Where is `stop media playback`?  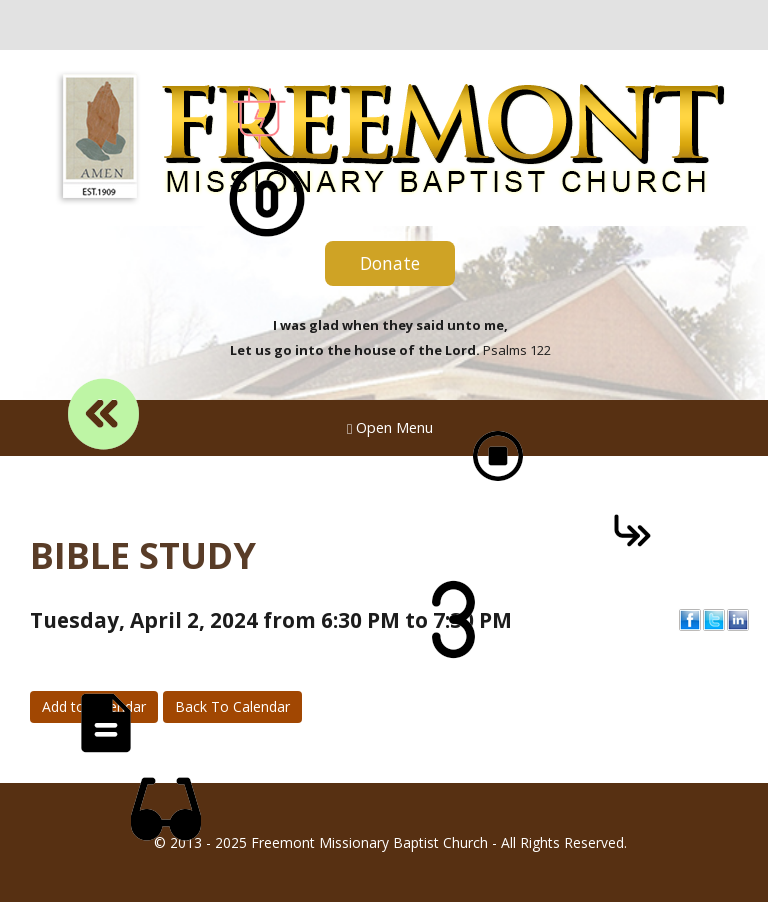 stop media playback is located at coordinates (498, 456).